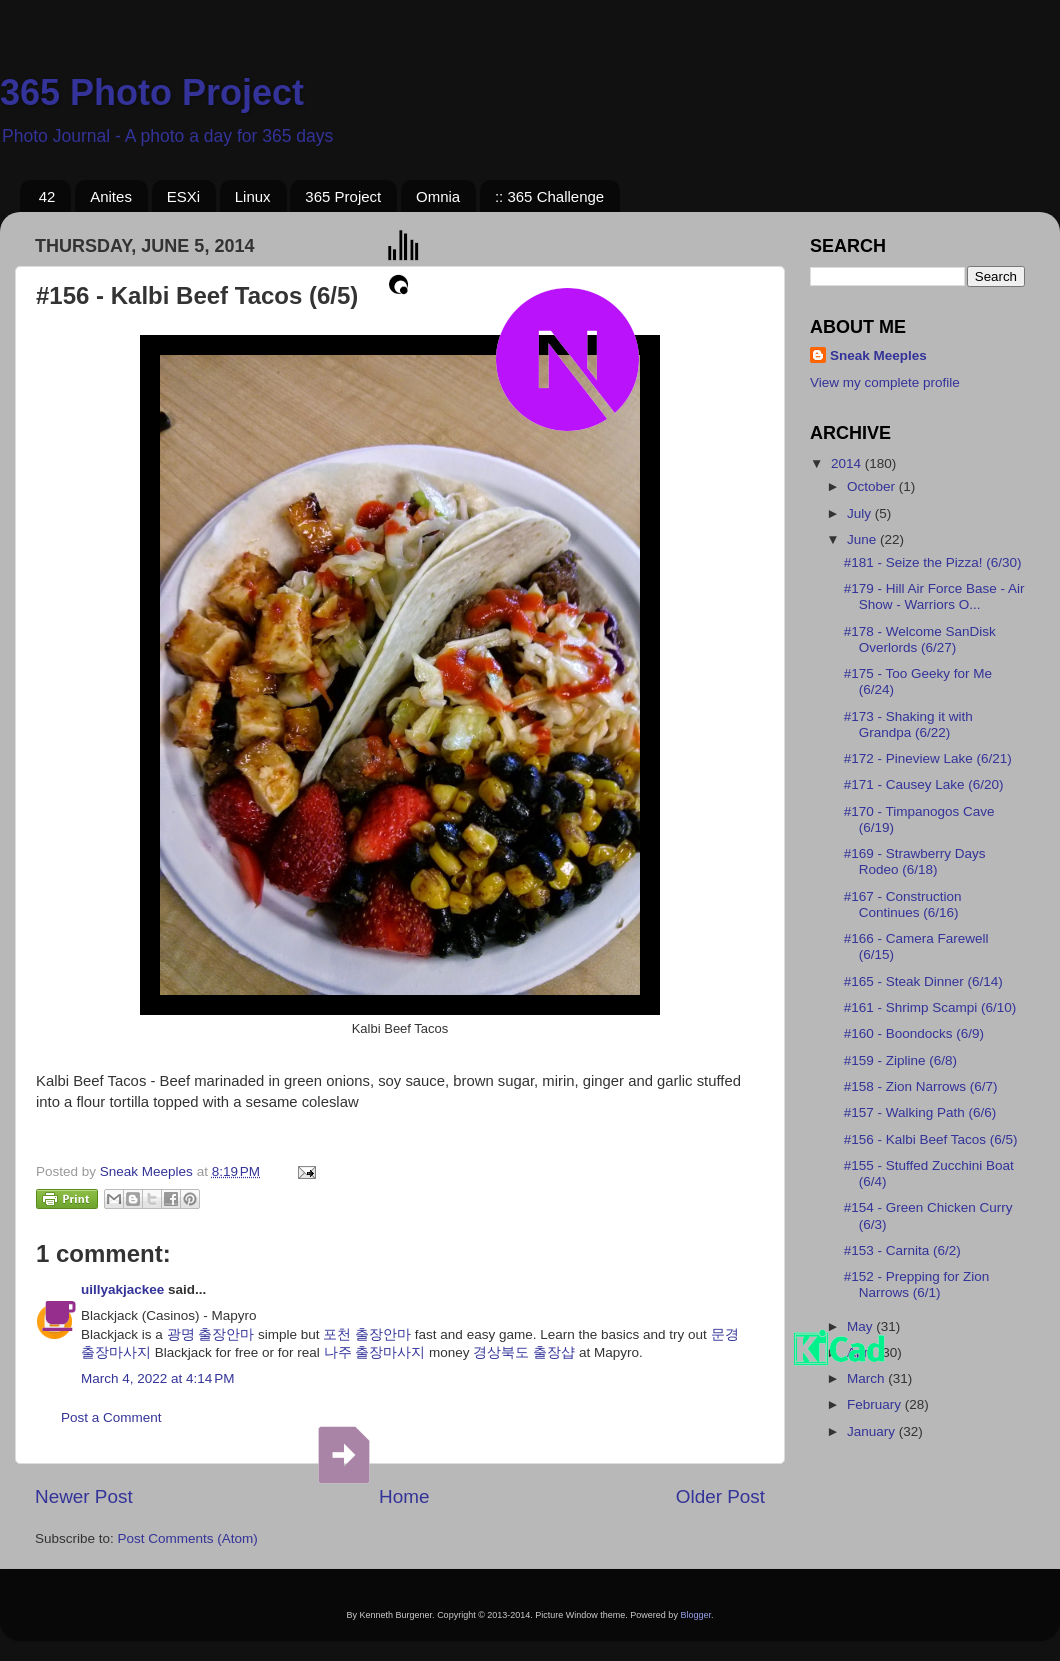 The width and height of the screenshot is (1060, 1661). I want to click on access coffee shop or café listings, so click(59, 1316).